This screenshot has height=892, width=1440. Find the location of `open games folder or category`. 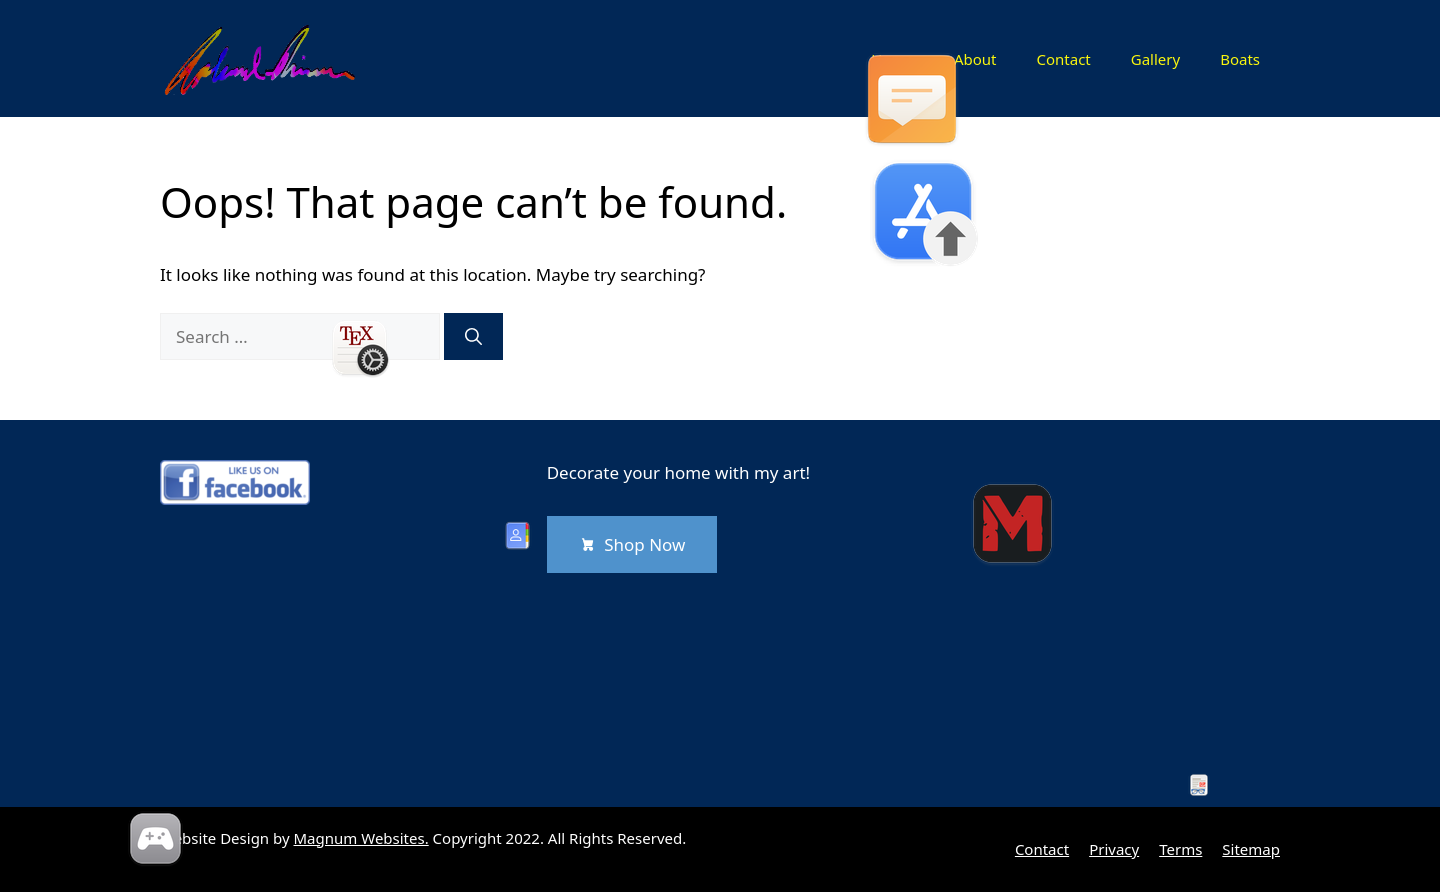

open games folder or category is located at coordinates (155, 838).